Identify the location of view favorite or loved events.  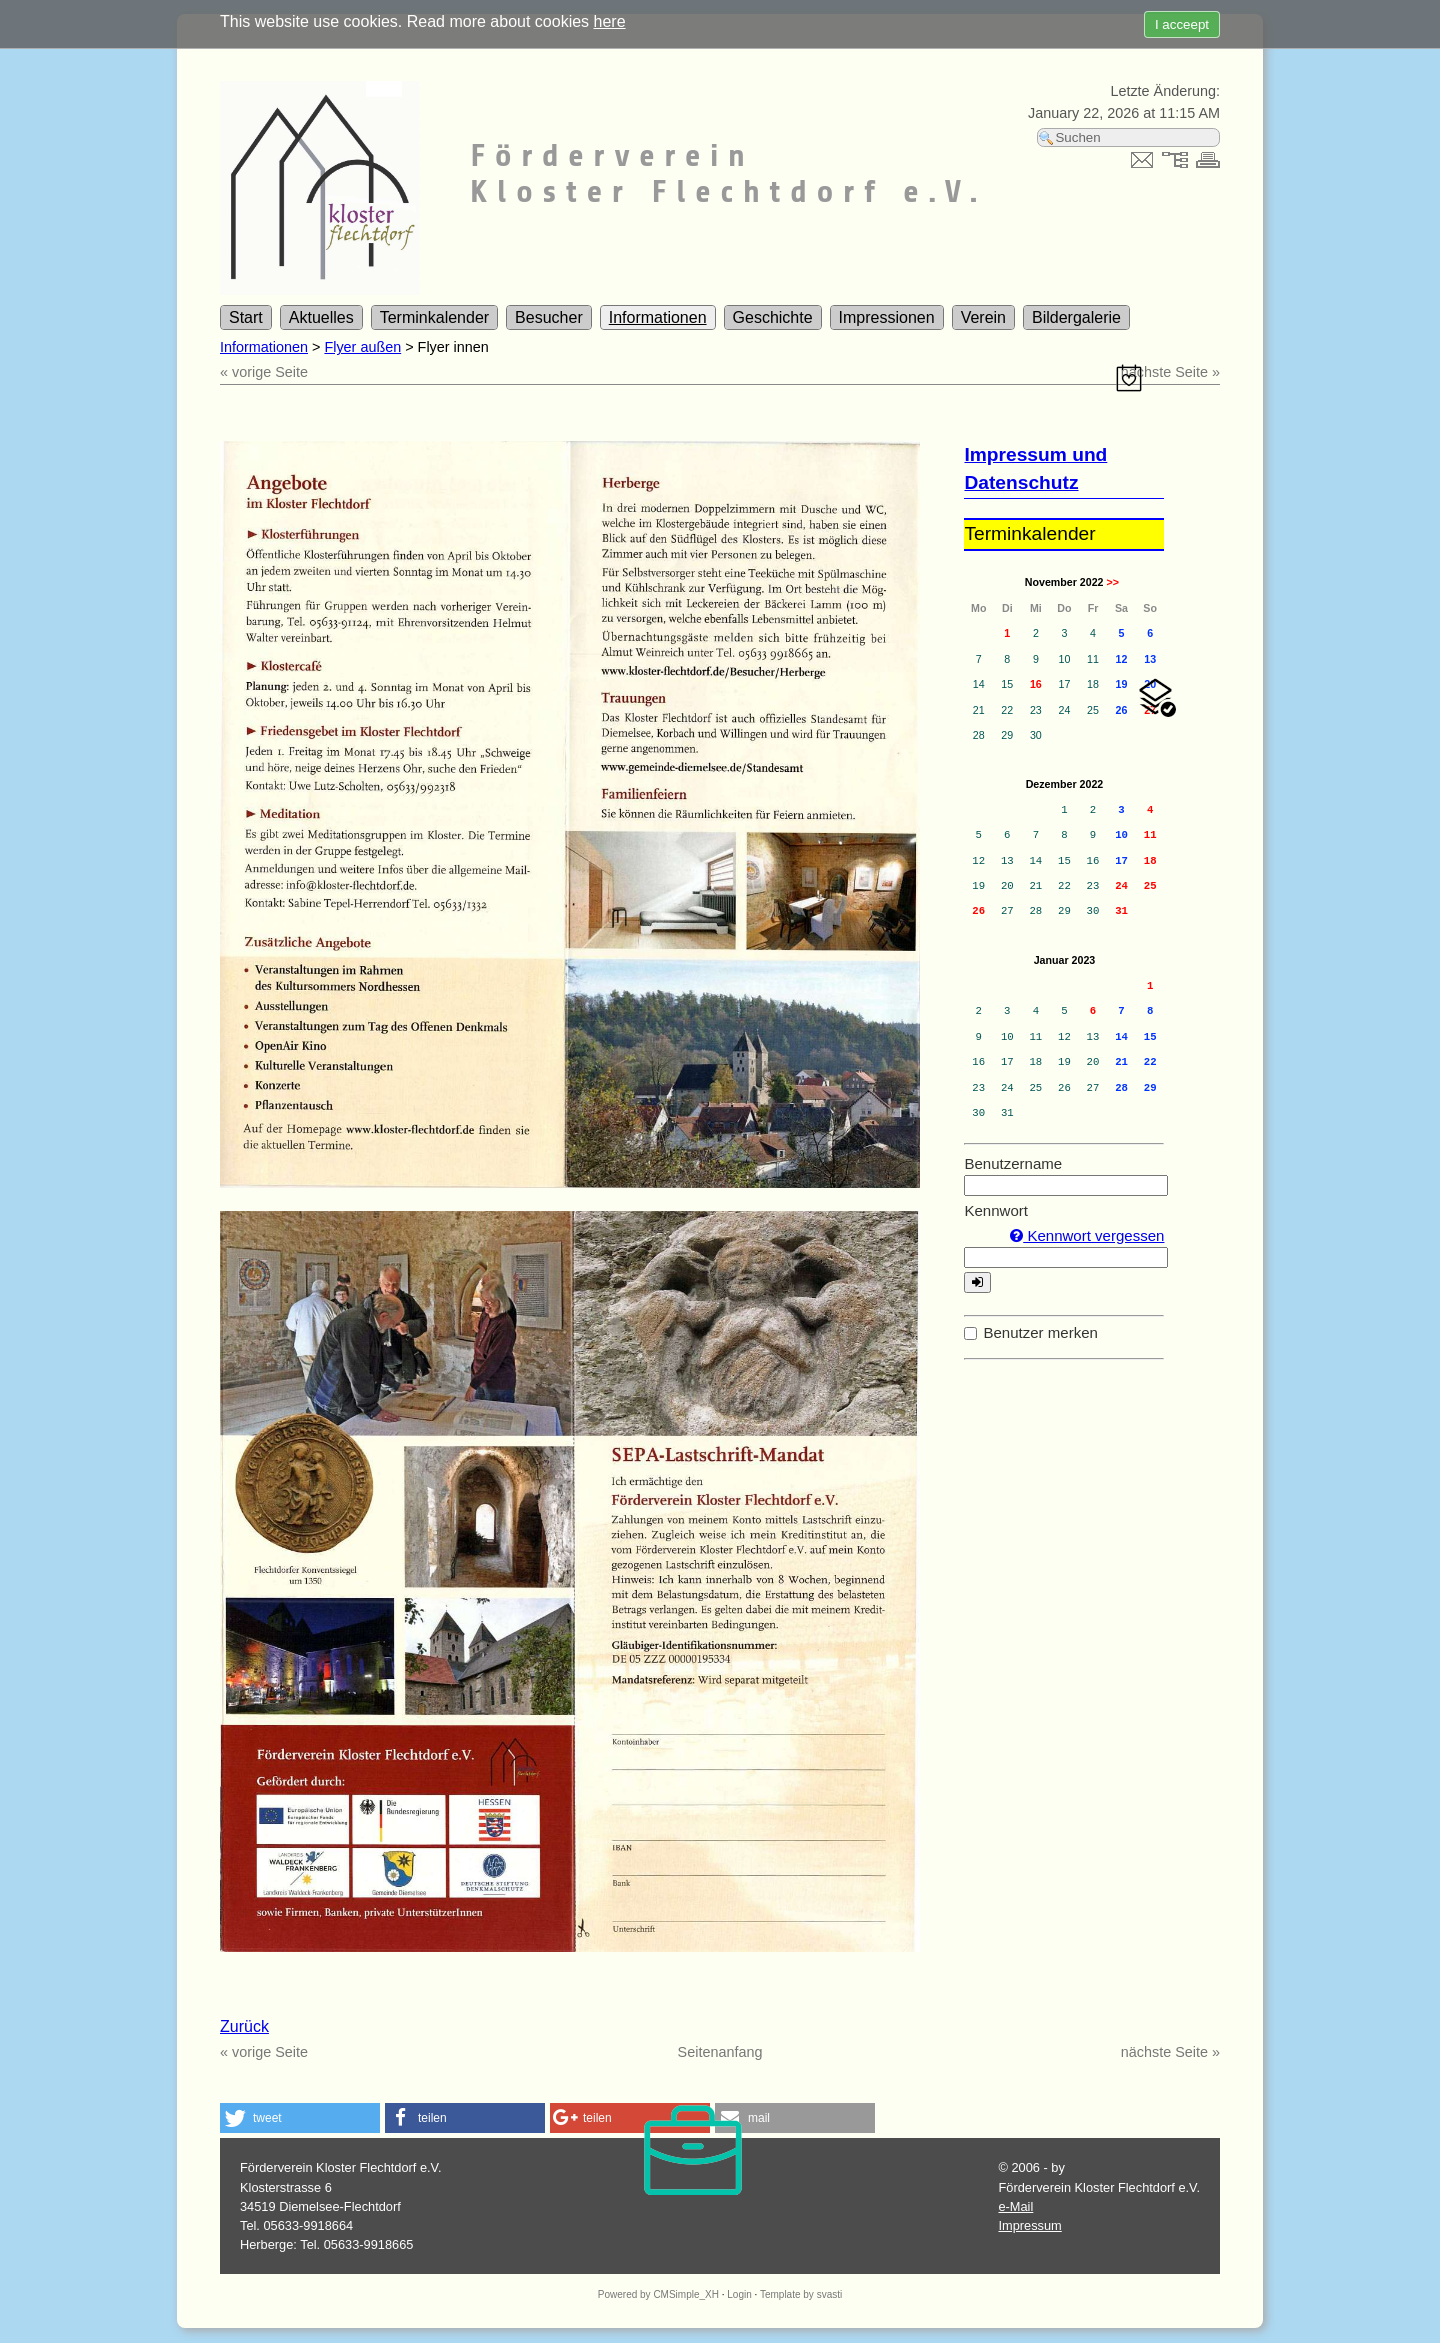
(1129, 379).